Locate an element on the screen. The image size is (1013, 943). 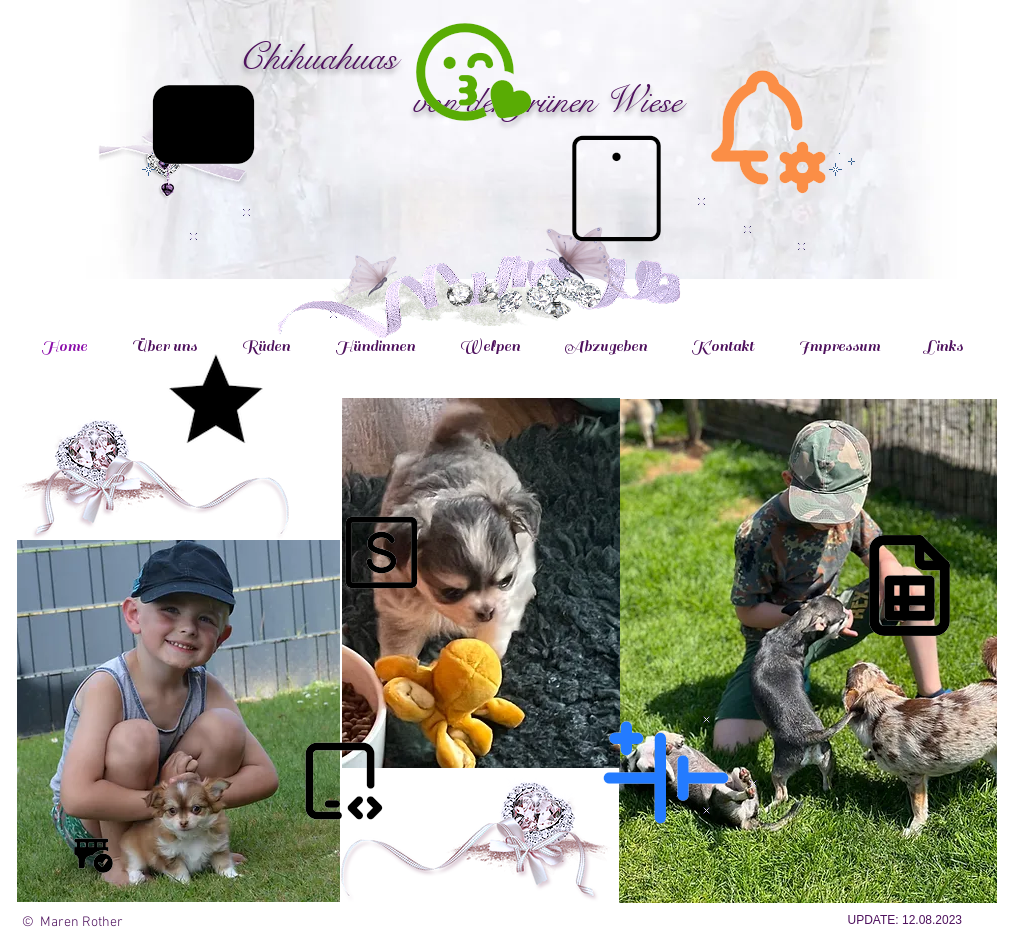
add a new cell to the circuit diagram is located at coordinates (666, 778).